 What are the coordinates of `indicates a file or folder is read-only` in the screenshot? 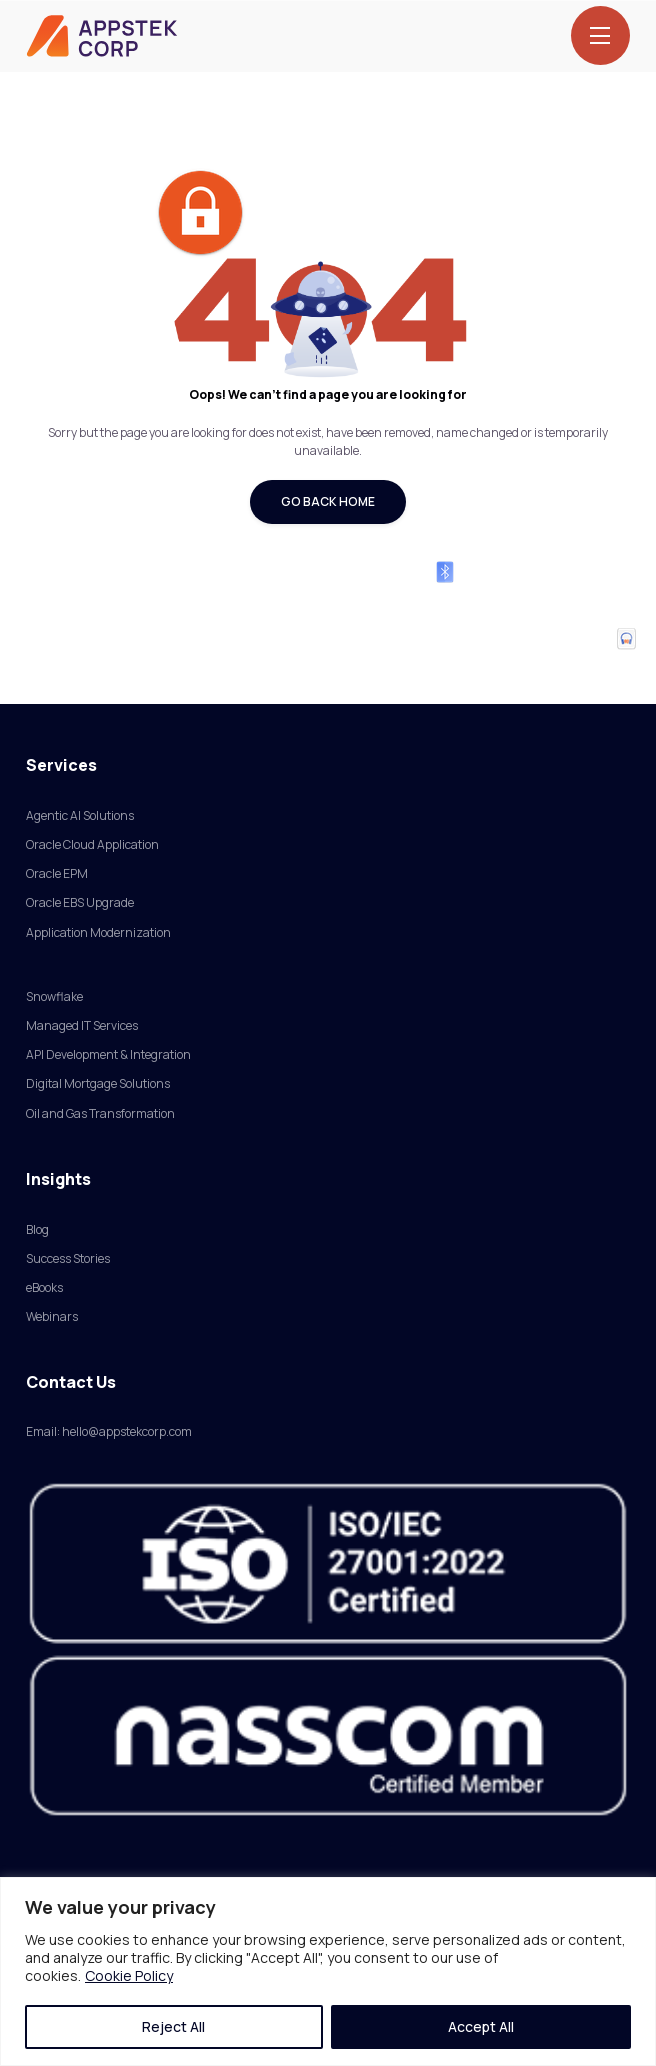 It's located at (200, 212).